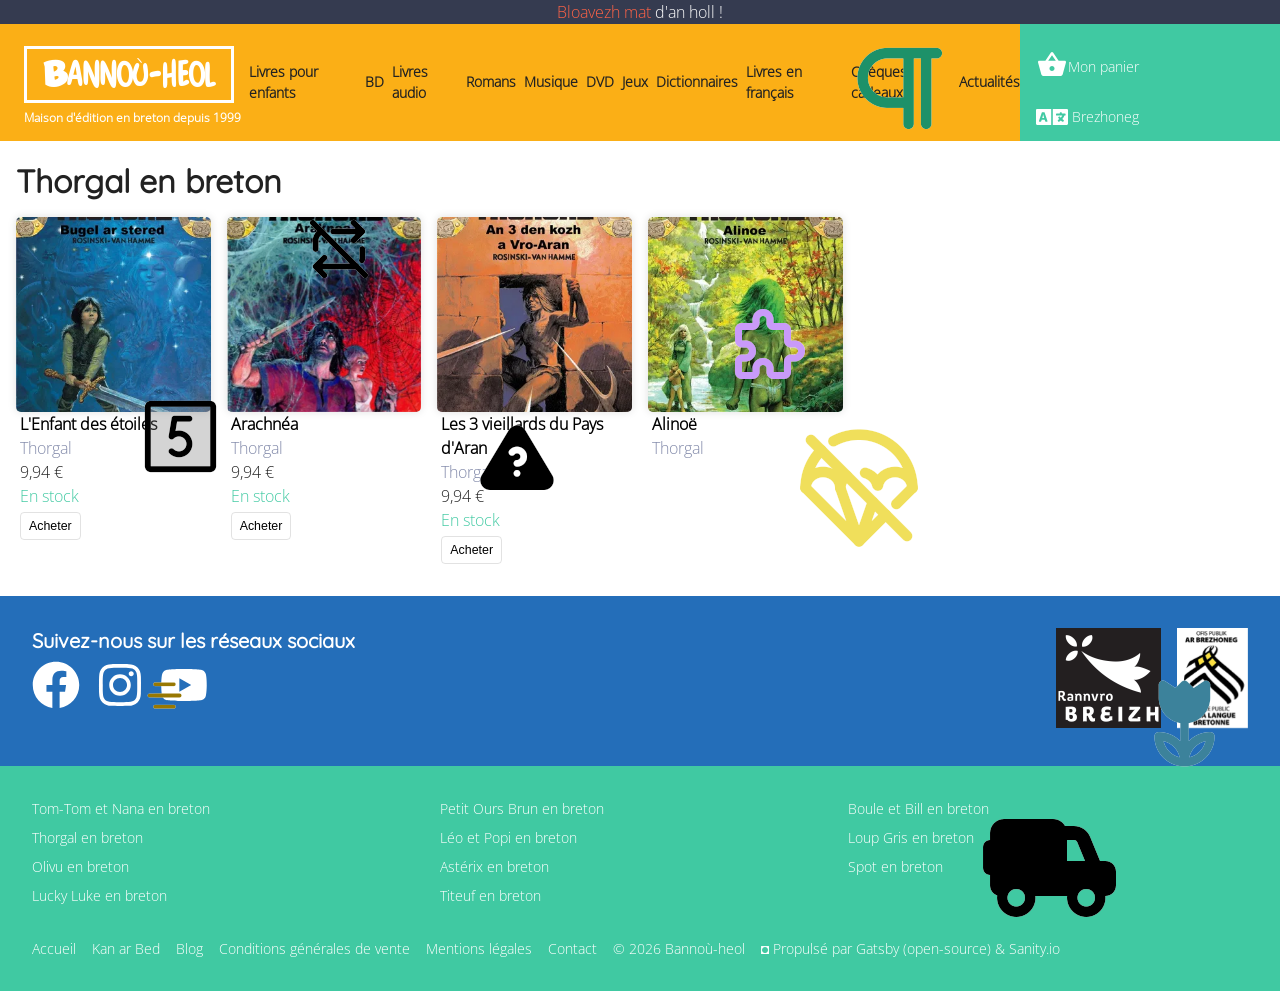 The width and height of the screenshot is (1280, 991). I want to click on enable macro or close-up camera mode, so click(1184, 723).